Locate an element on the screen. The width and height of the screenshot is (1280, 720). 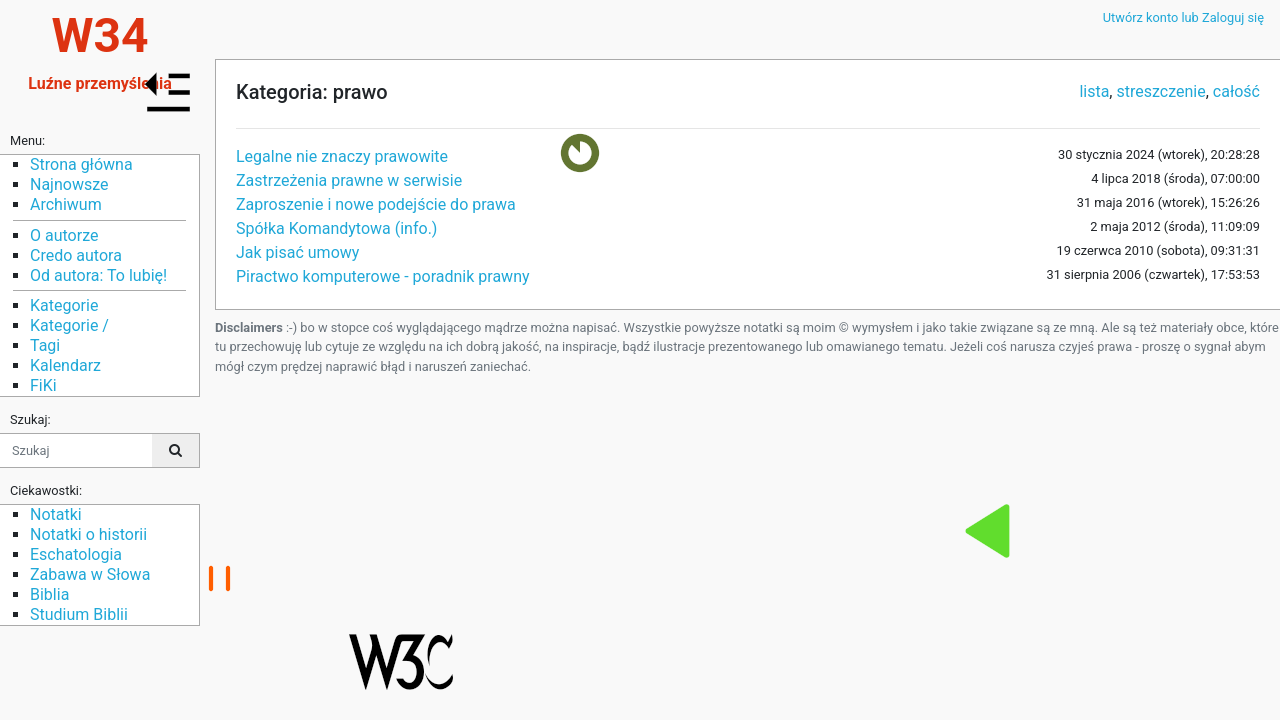
loading progress indicator at approximately 70% complete is located at coordinates (580, 153).